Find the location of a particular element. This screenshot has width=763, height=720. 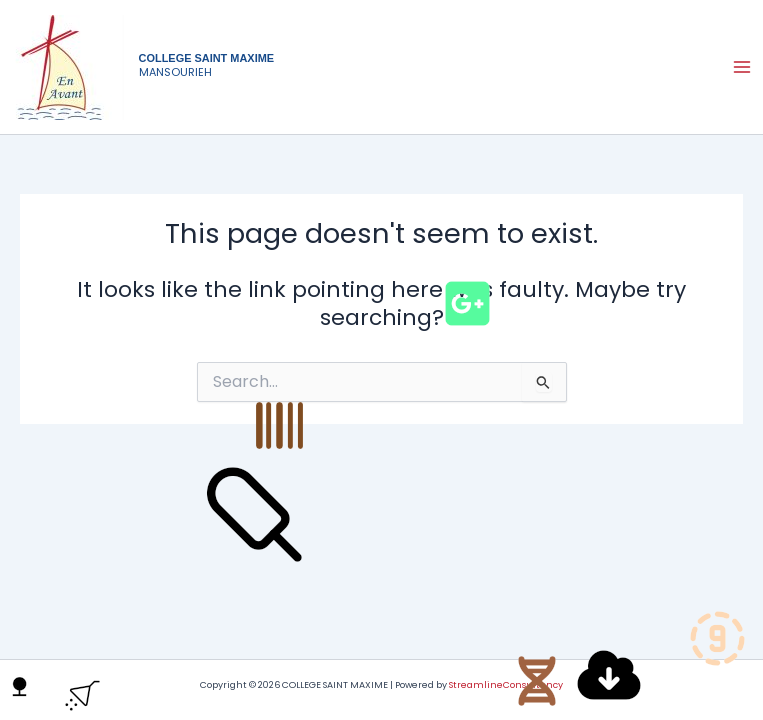

access genetics or DNA-related features is located at coordinates (537, 681).